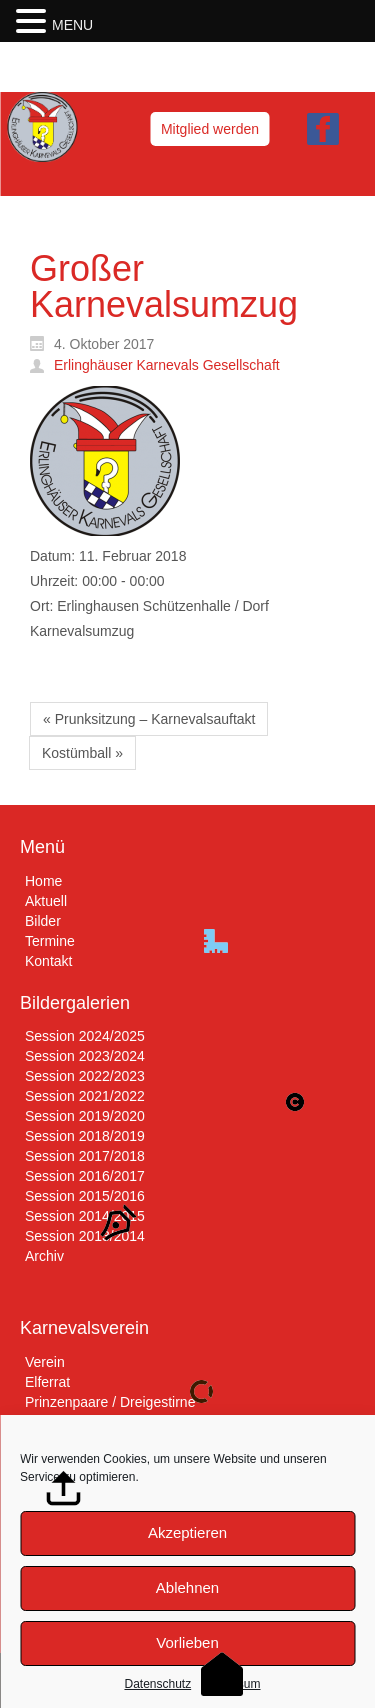  What do you see at coordinates (216, 941) in the screenshot?
I see `access measurement or ruler tool` at bounding box center [216, 941].